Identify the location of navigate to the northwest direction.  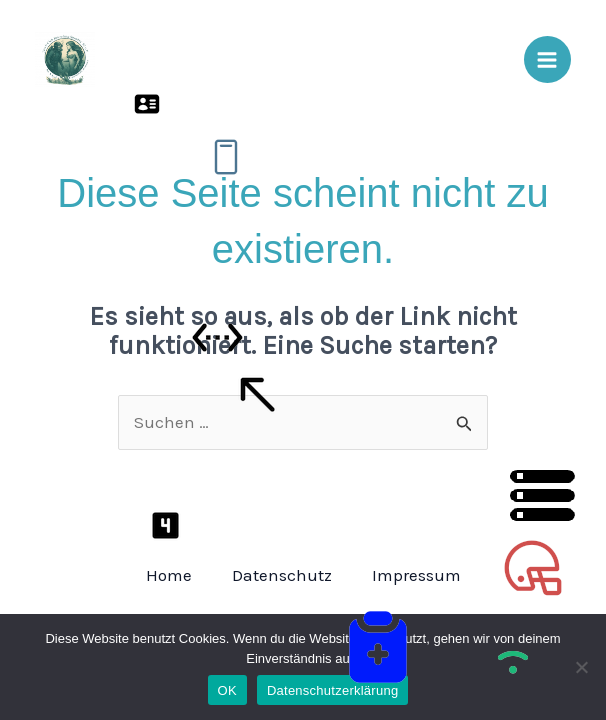
(257, 394).